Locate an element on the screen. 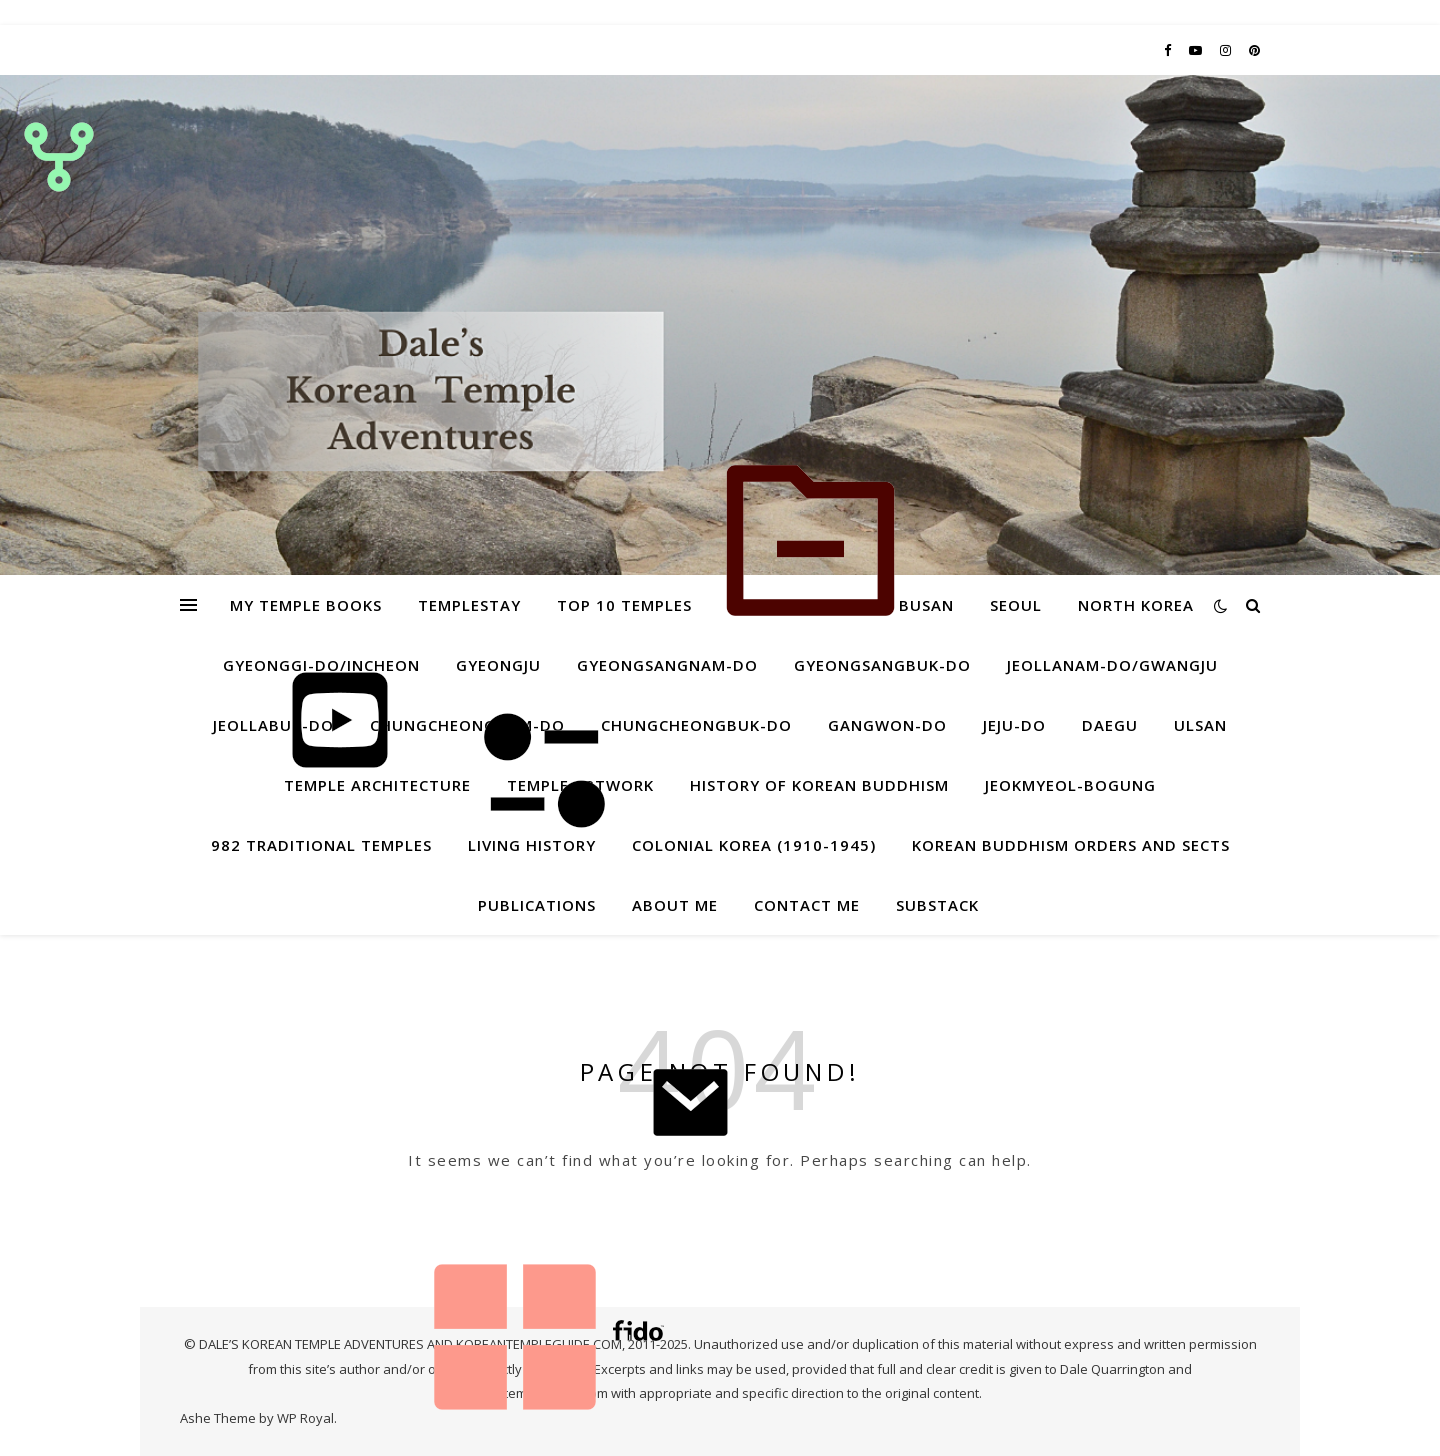 Image resolution: width=1440 pixels, height=1456 pixels. open your email inbox is located at coordinates (690, 1102).